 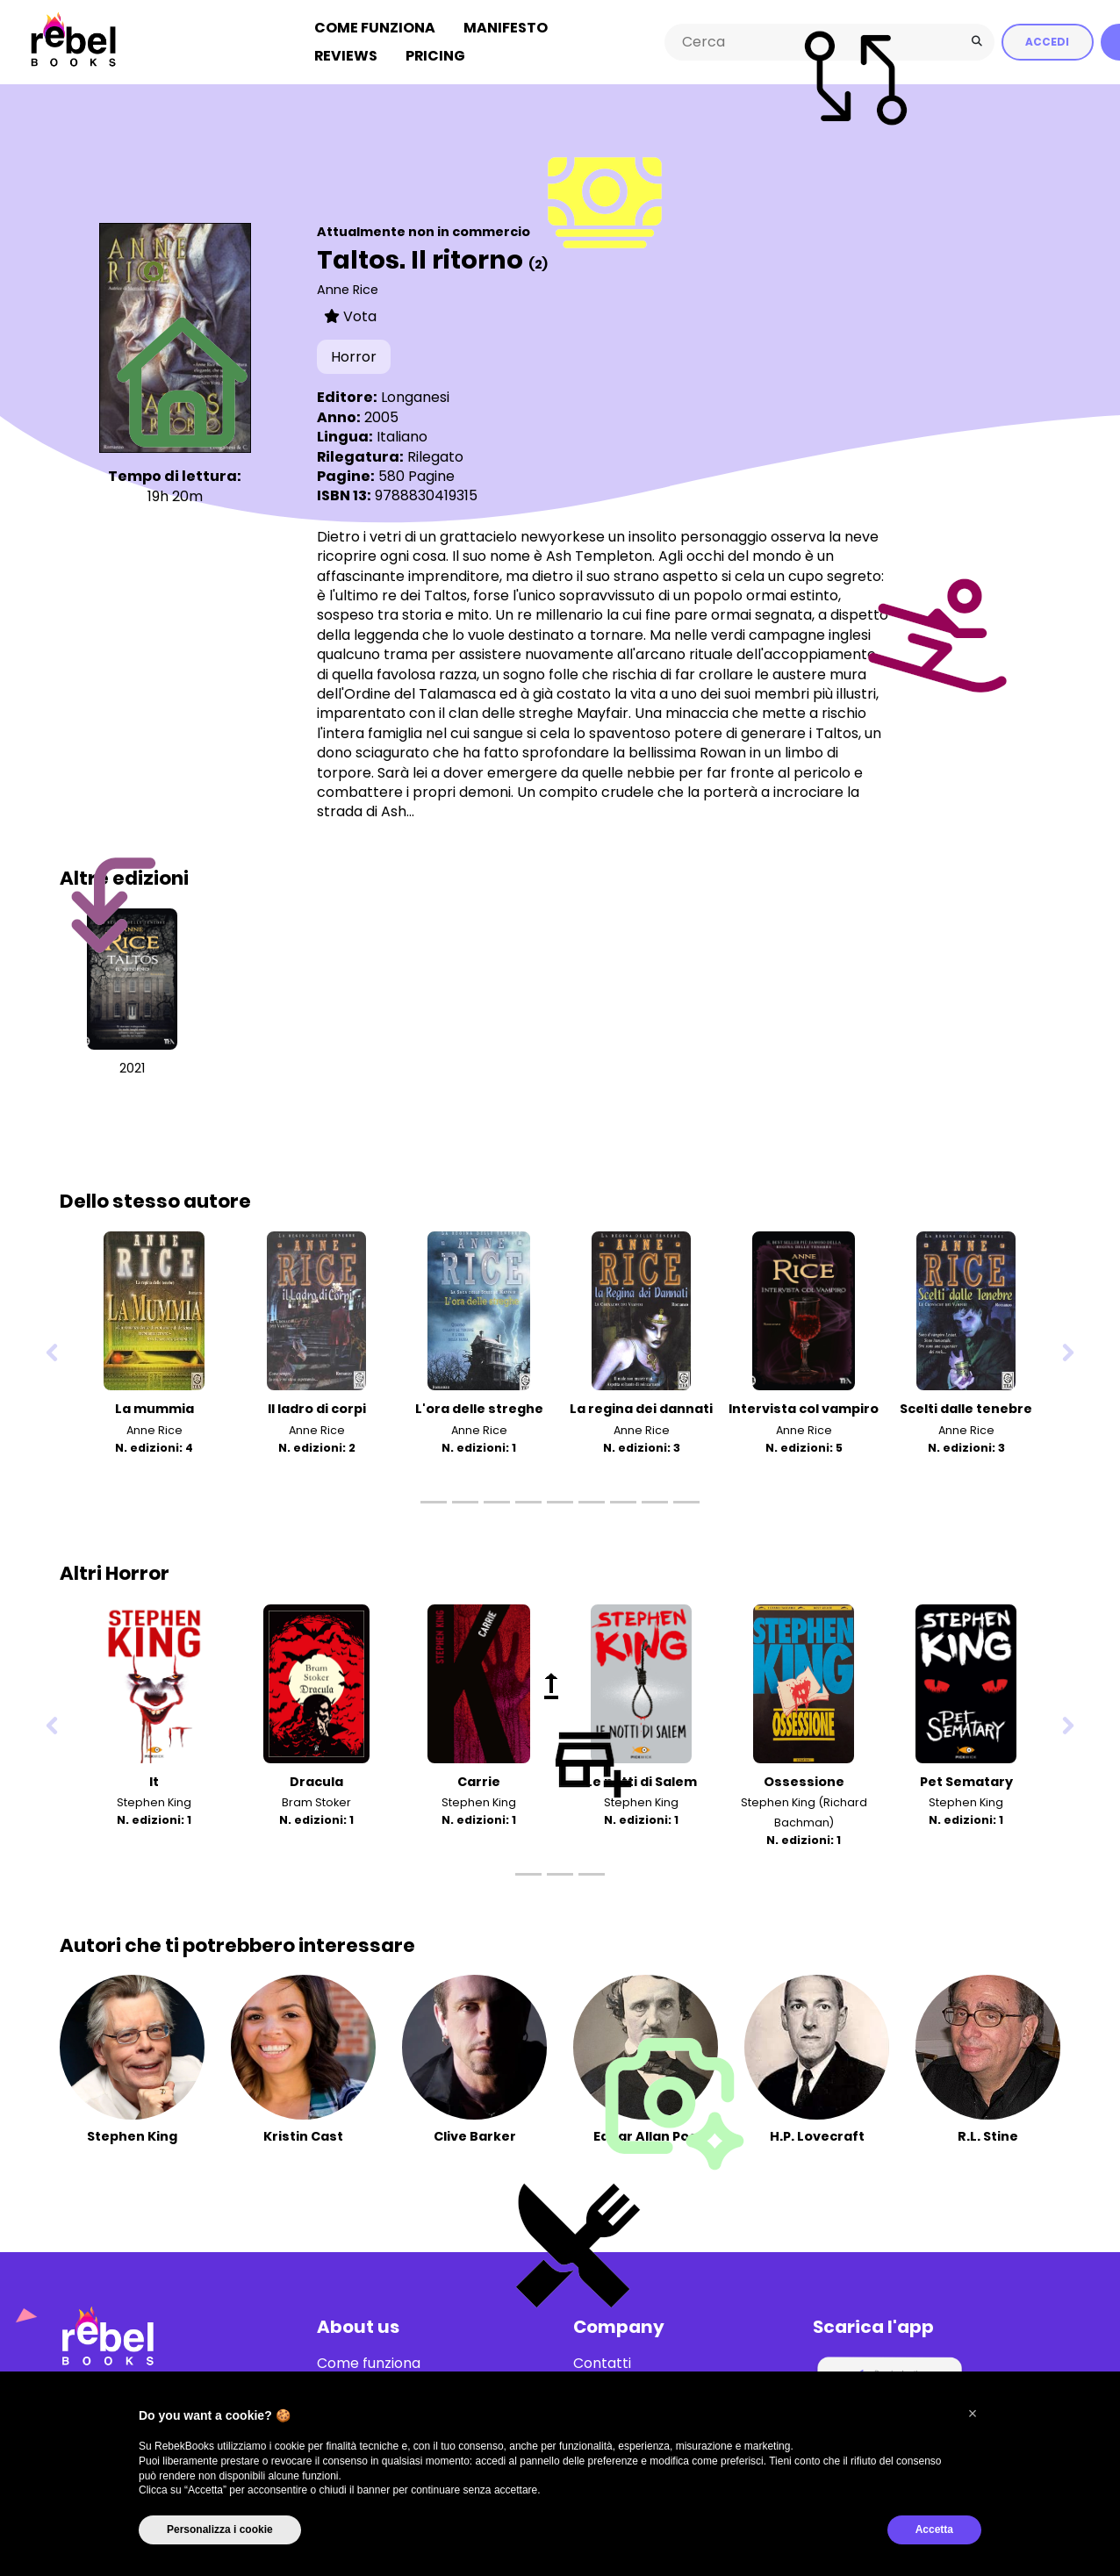 What do you see at coordinates (578, 2245) in the screenshot?
I see `find nearby restaurants or dining options` at bounding box center [578, 2245].